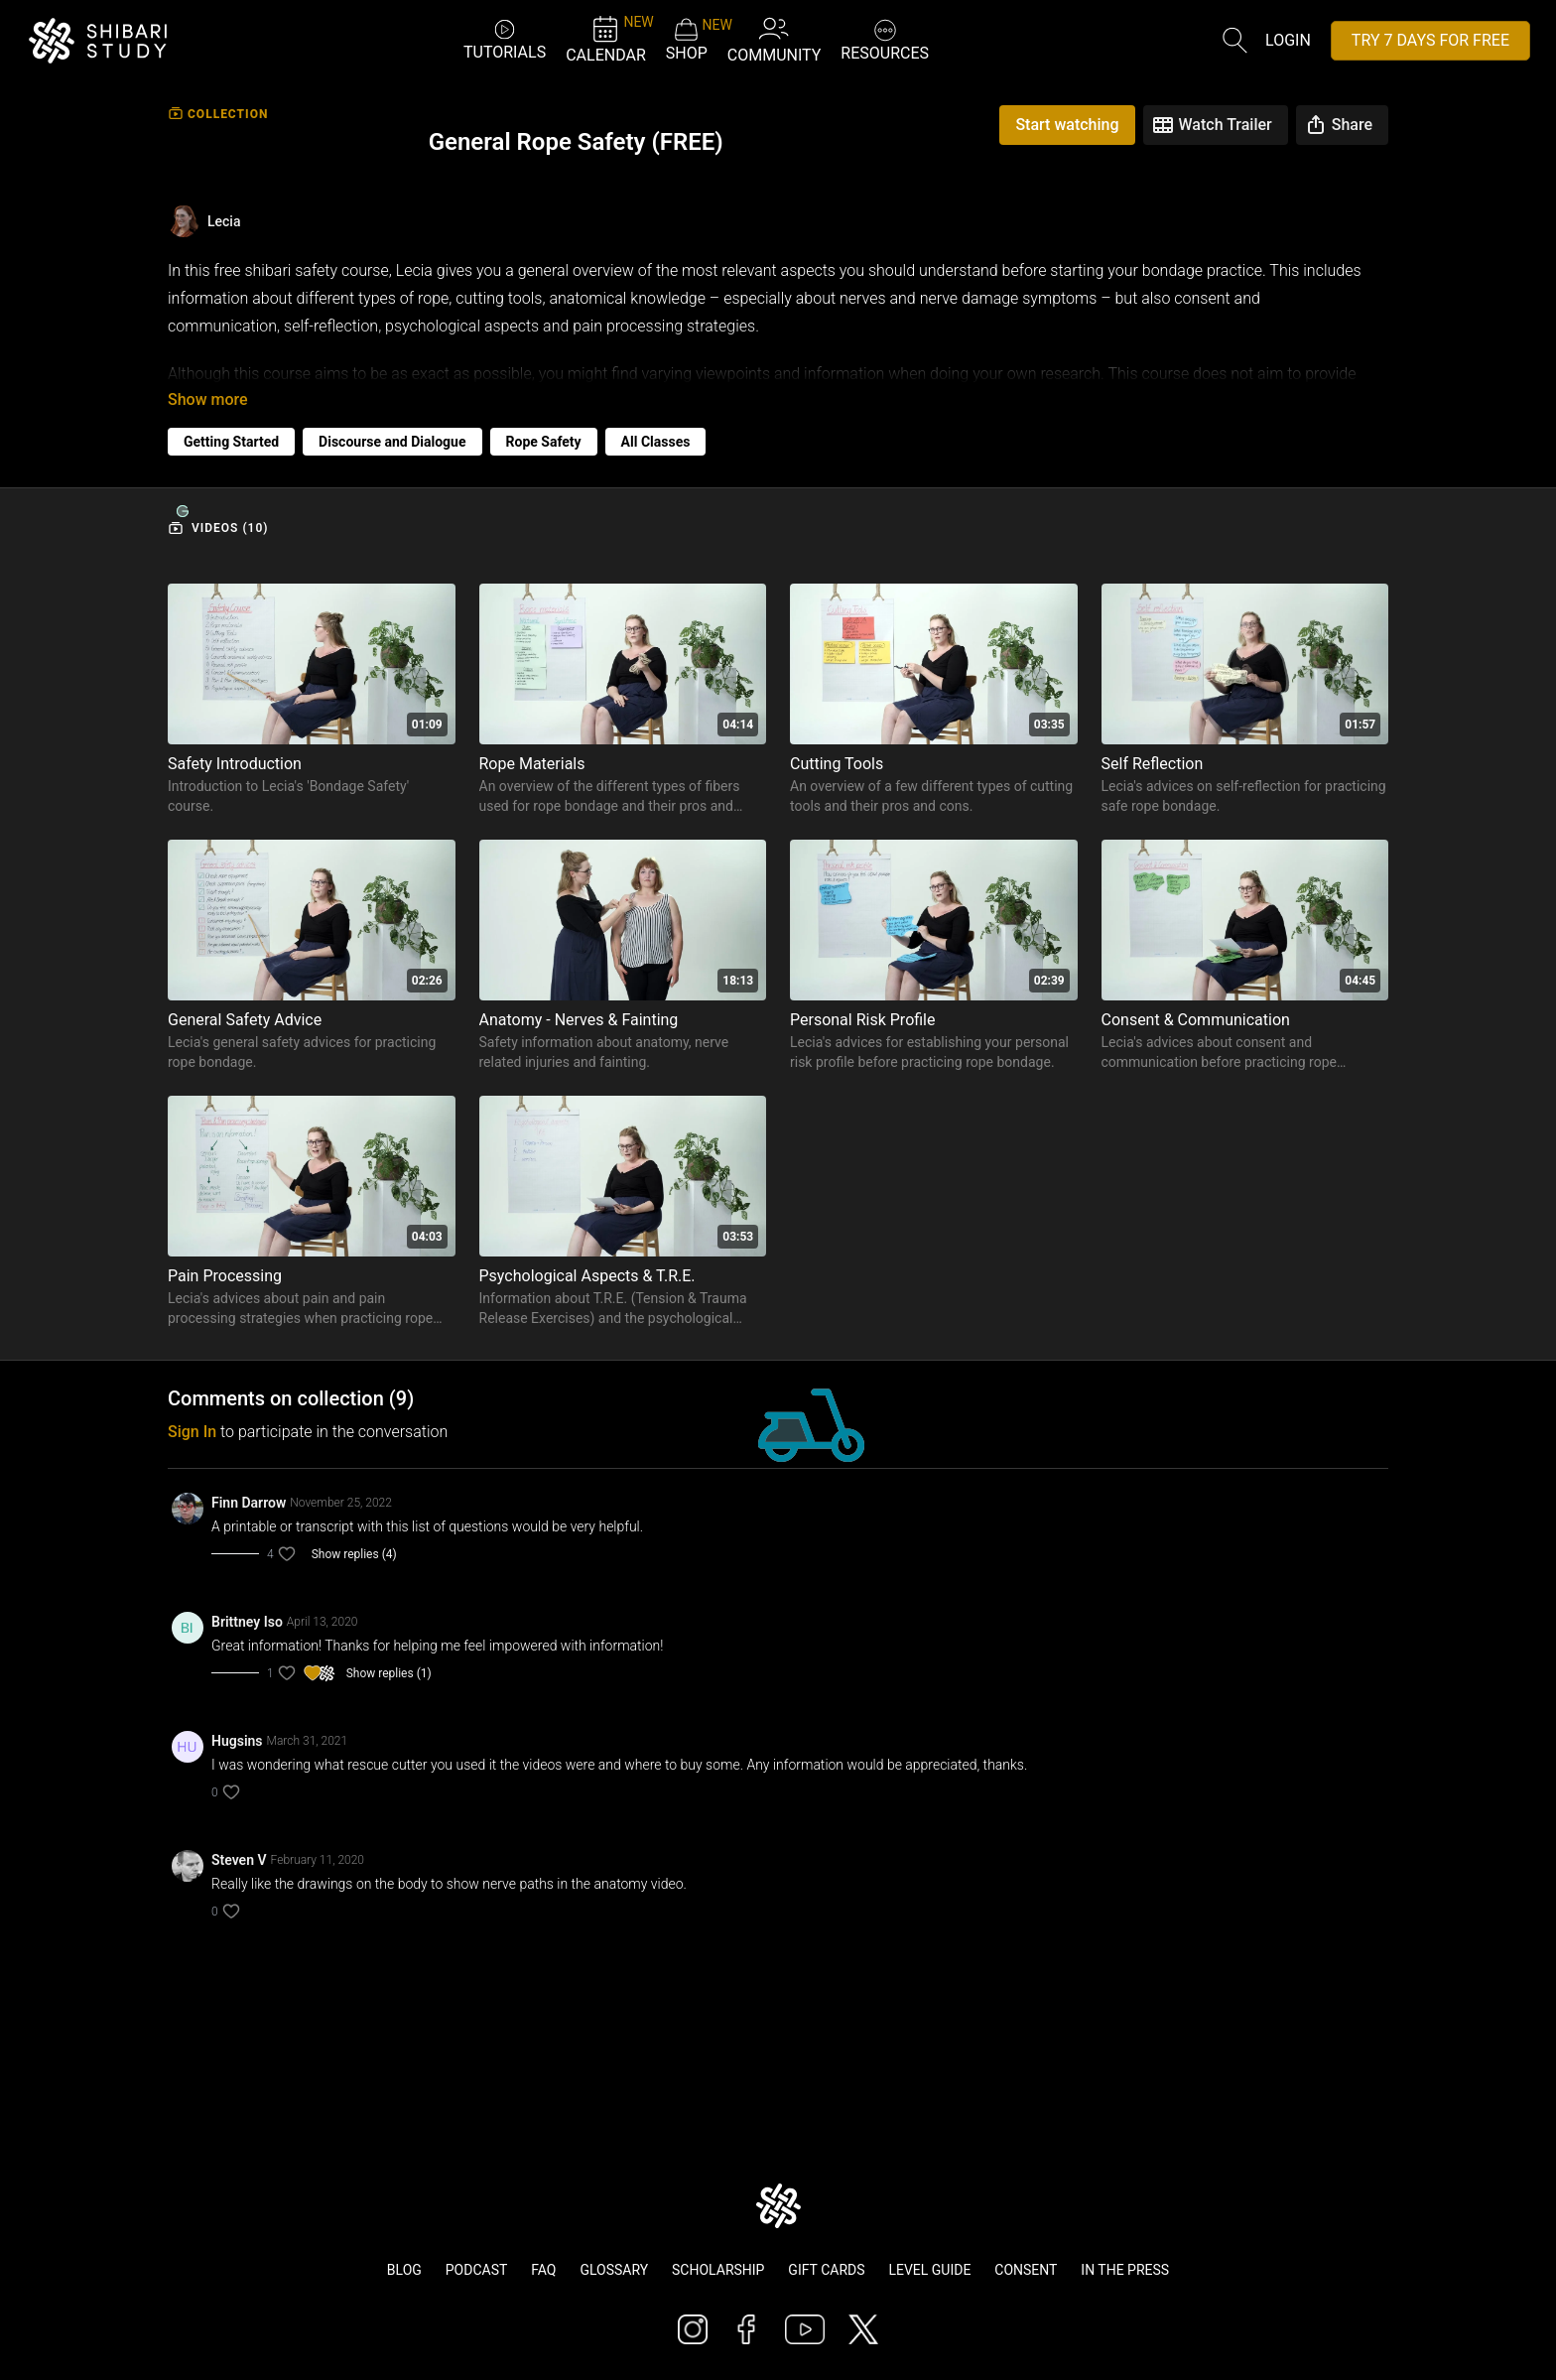 This screenshot has width=1556, height=2380. I want to click on select moped or scooter delivery option, so click(811, 1428).